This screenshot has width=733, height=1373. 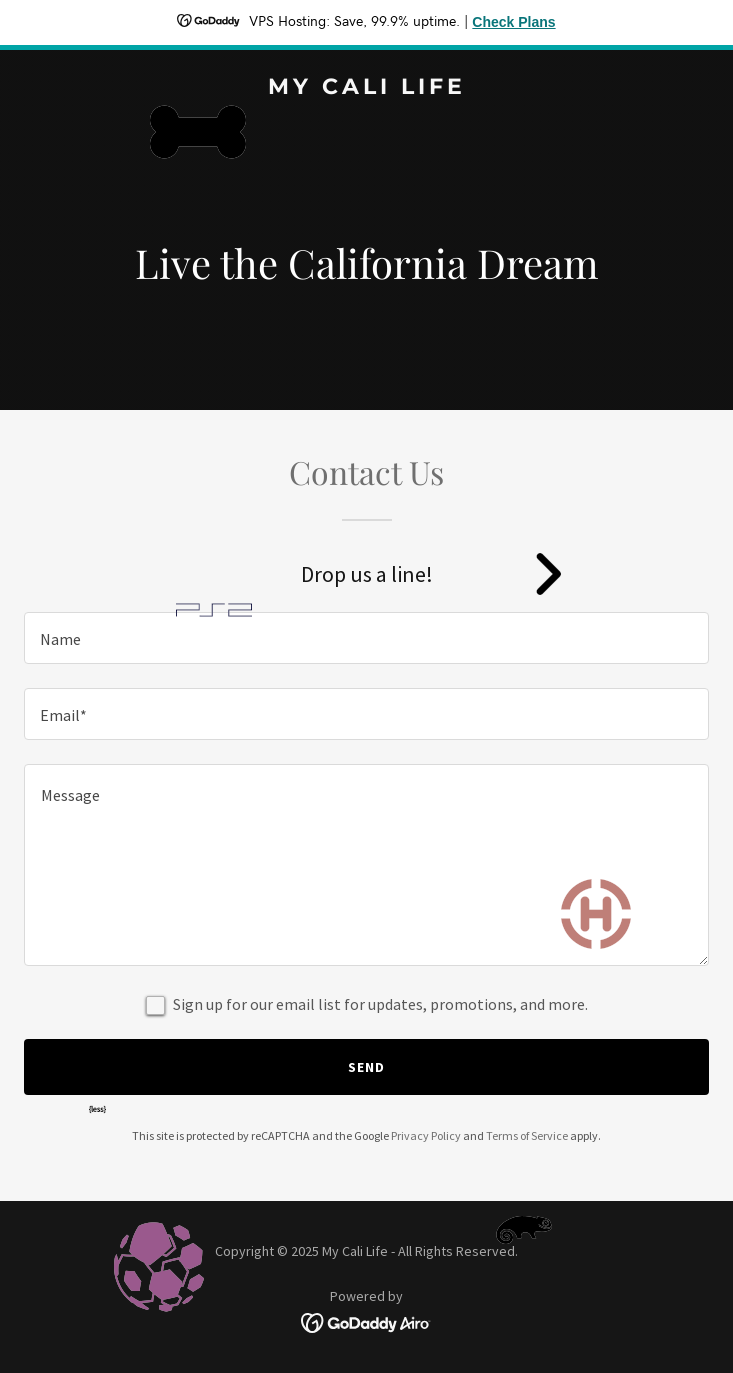 I want to click on access pet-related features or settings, so click(x=198, y=132).